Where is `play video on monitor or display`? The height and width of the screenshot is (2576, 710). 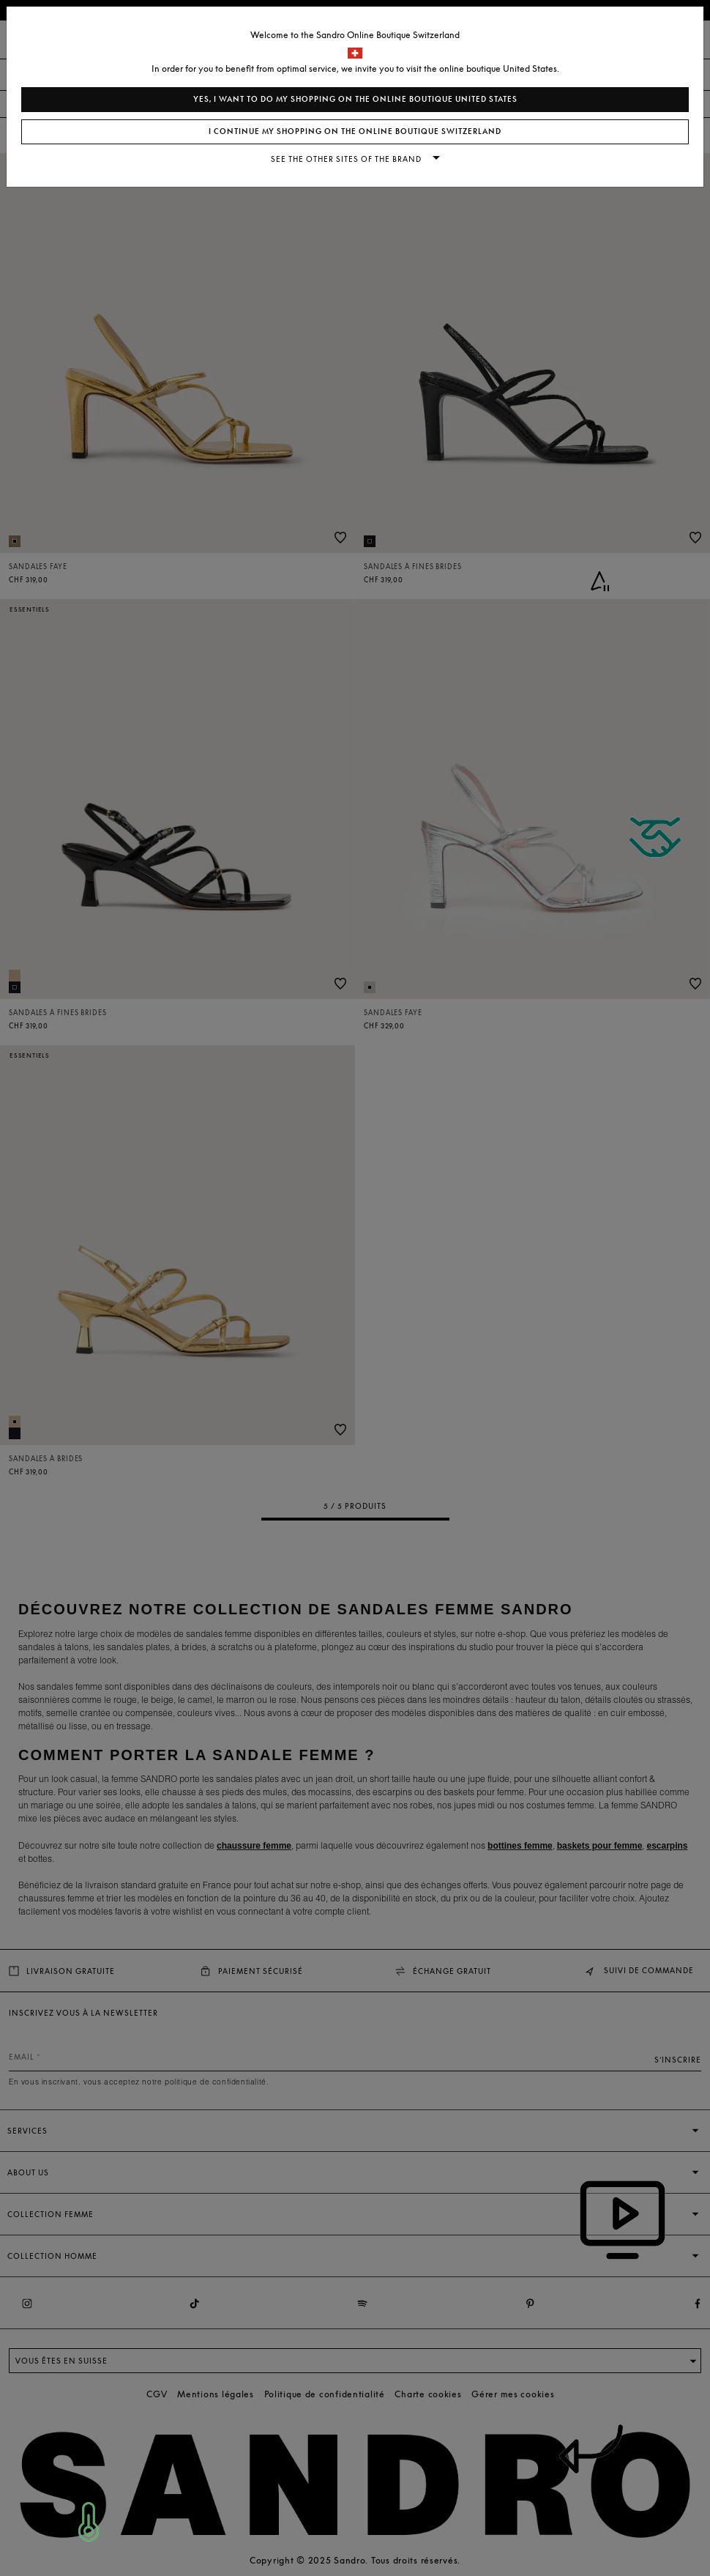 play video on monitor or display is located at coordinates (622, 2216).